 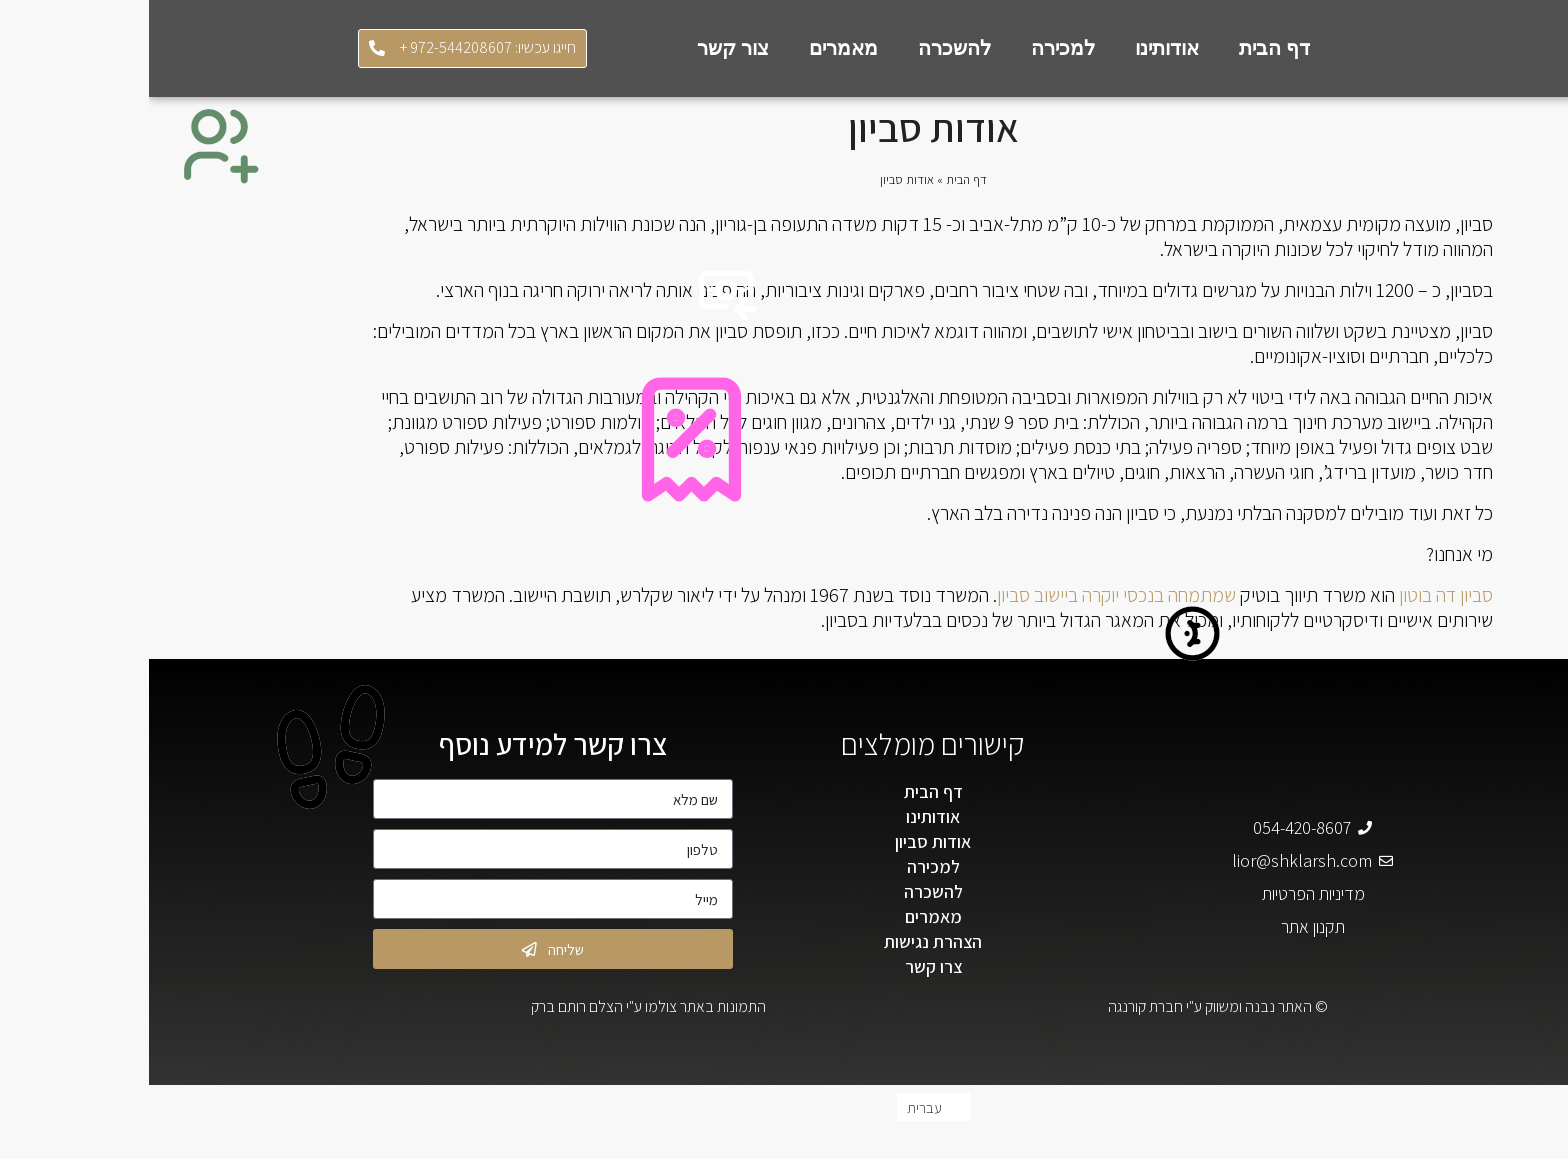 What do you see at coordinates (331, 747) in the screenshot?
I see `track your steps or walking activity` at bounding box center [331, 747].